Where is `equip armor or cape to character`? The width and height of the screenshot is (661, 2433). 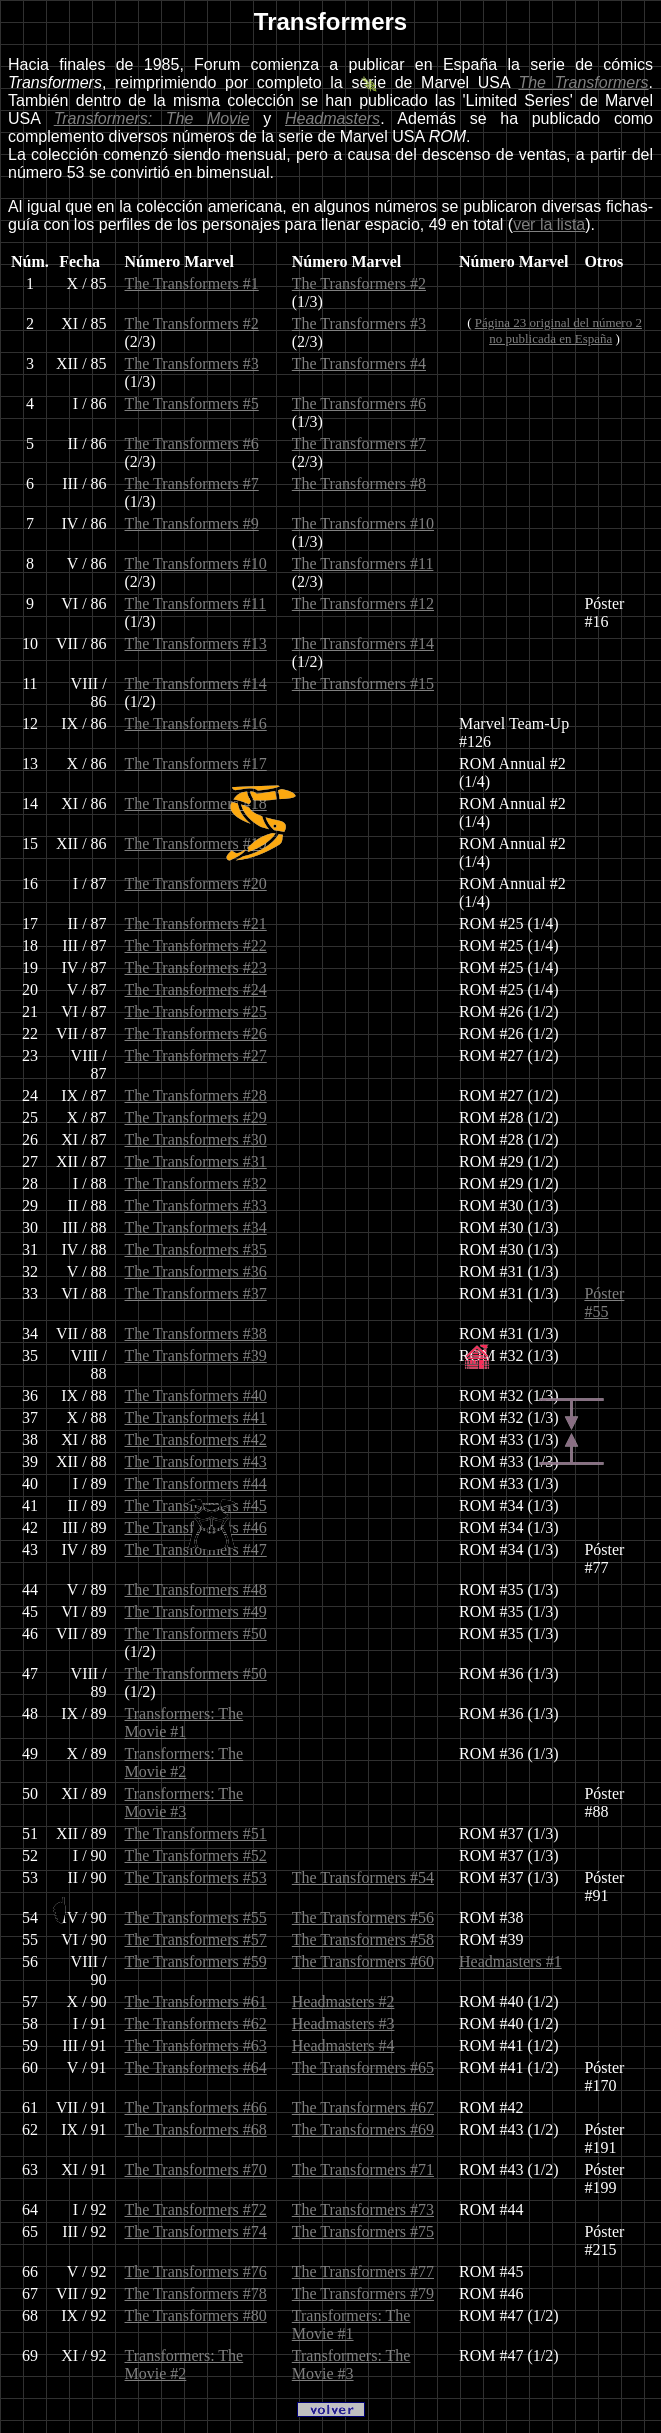
equip armor or cape to character is located at coordinates (211, 1524).